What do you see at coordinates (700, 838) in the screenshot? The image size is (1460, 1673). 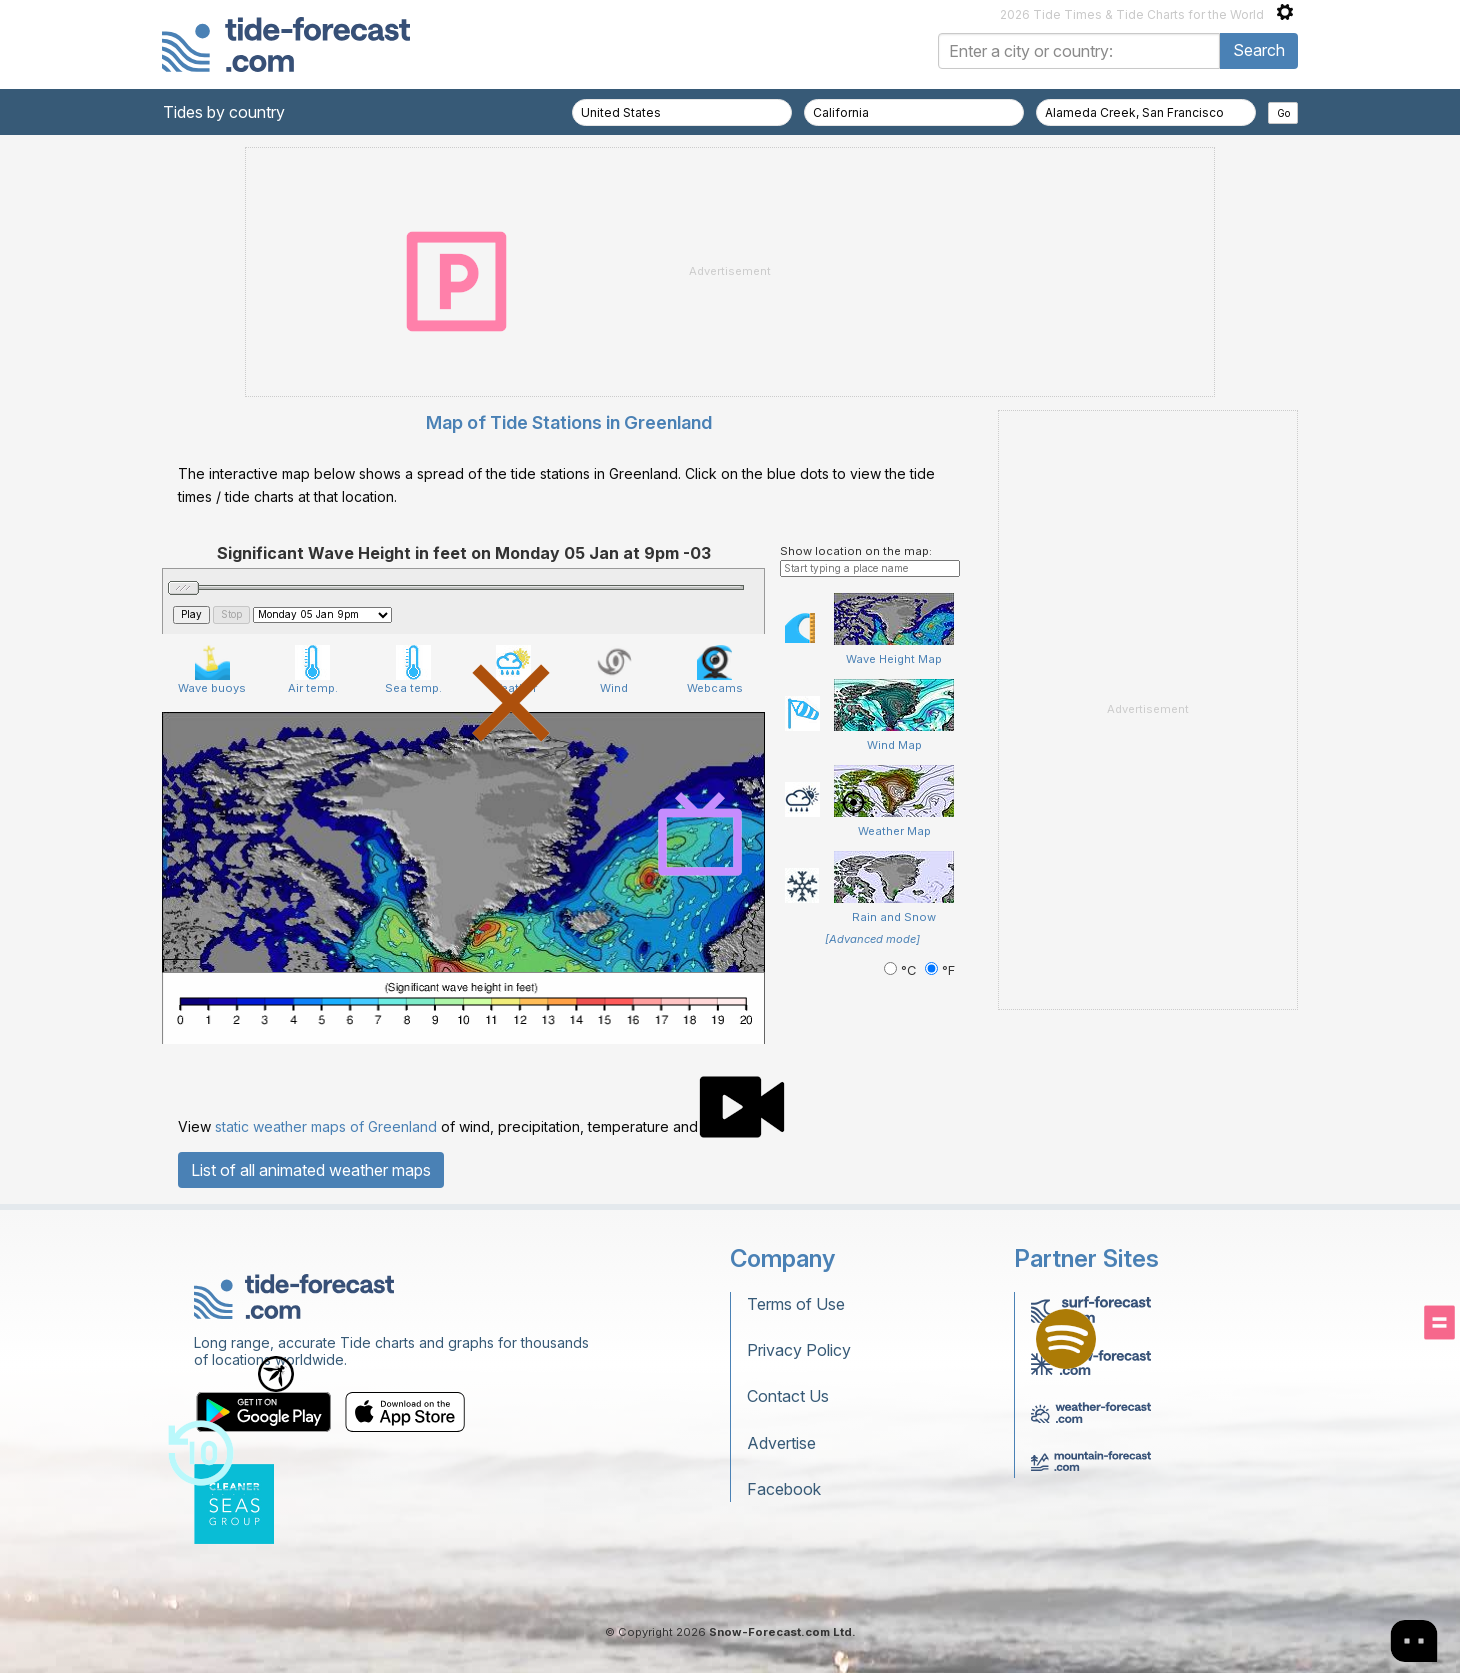 I see `access TV or video streaming features` at bounding box center [700, 838].